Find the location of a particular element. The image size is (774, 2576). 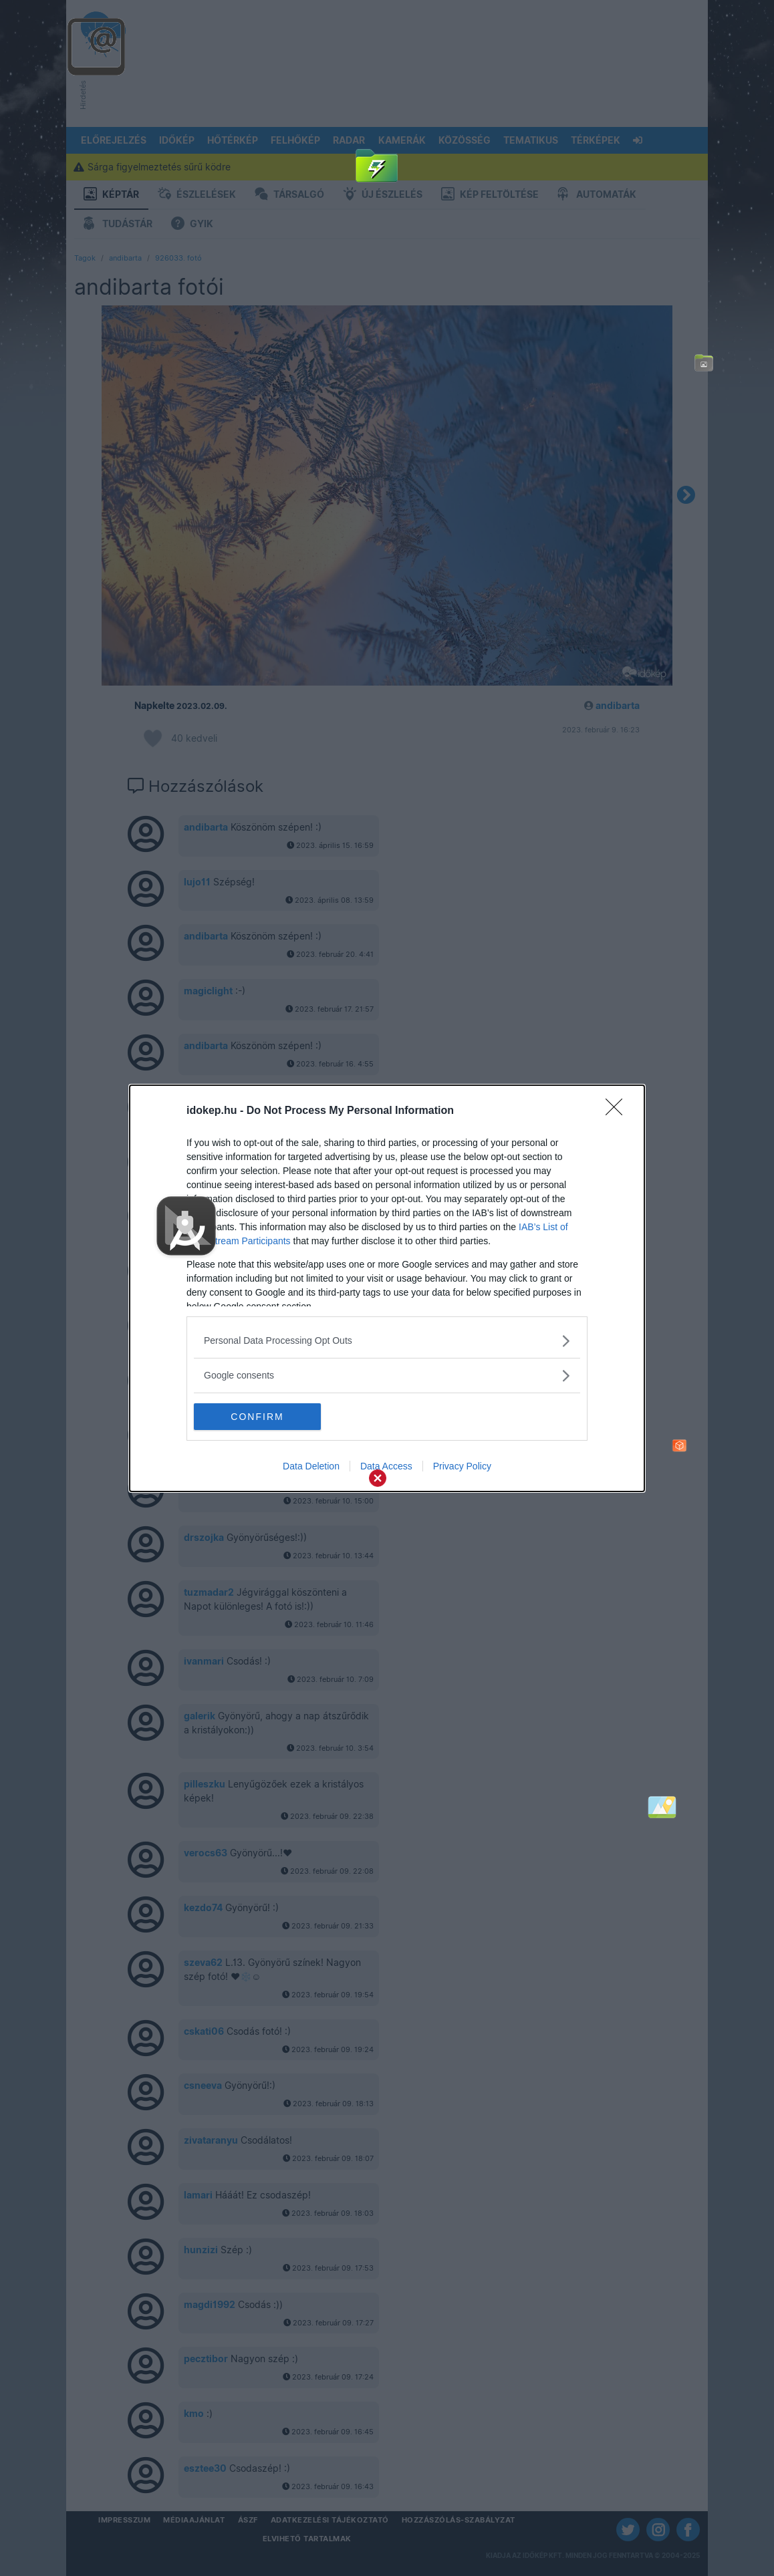

open pictures folder is located at coordinates (704, 363).